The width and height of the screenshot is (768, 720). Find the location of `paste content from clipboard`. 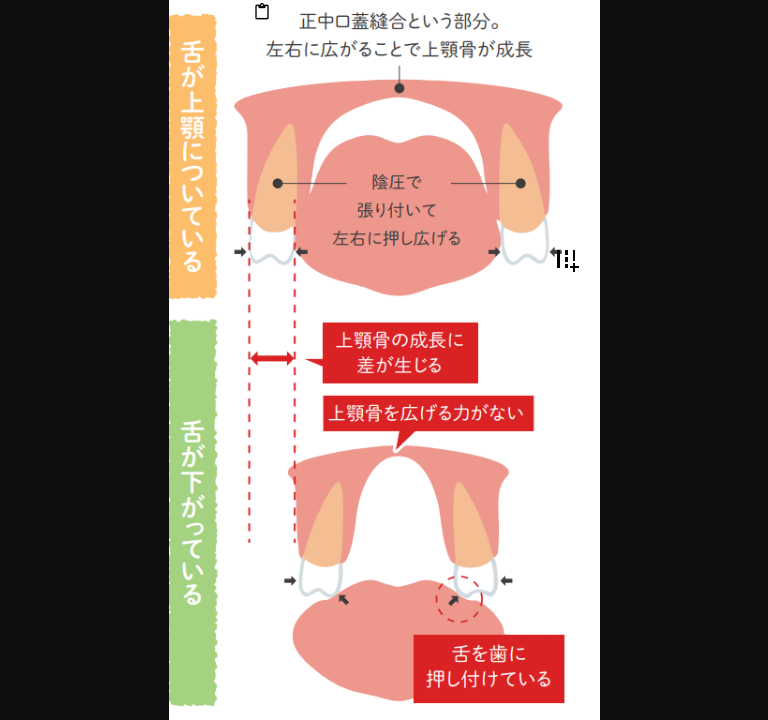

paste content from clipboard is located at coordinates (262, 12).